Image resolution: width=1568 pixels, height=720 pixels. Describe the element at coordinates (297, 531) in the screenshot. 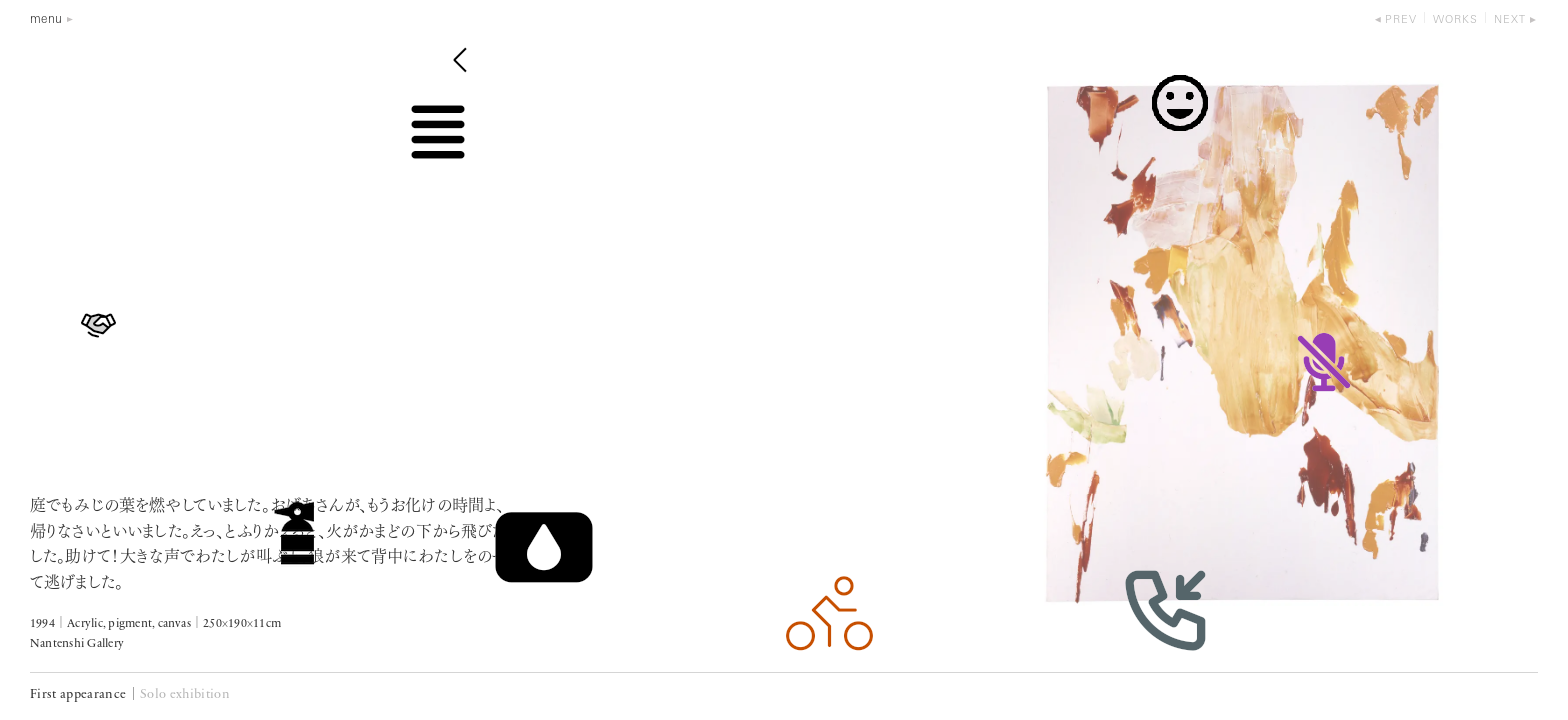

I see `indicates fire safety equipment location` at that location.